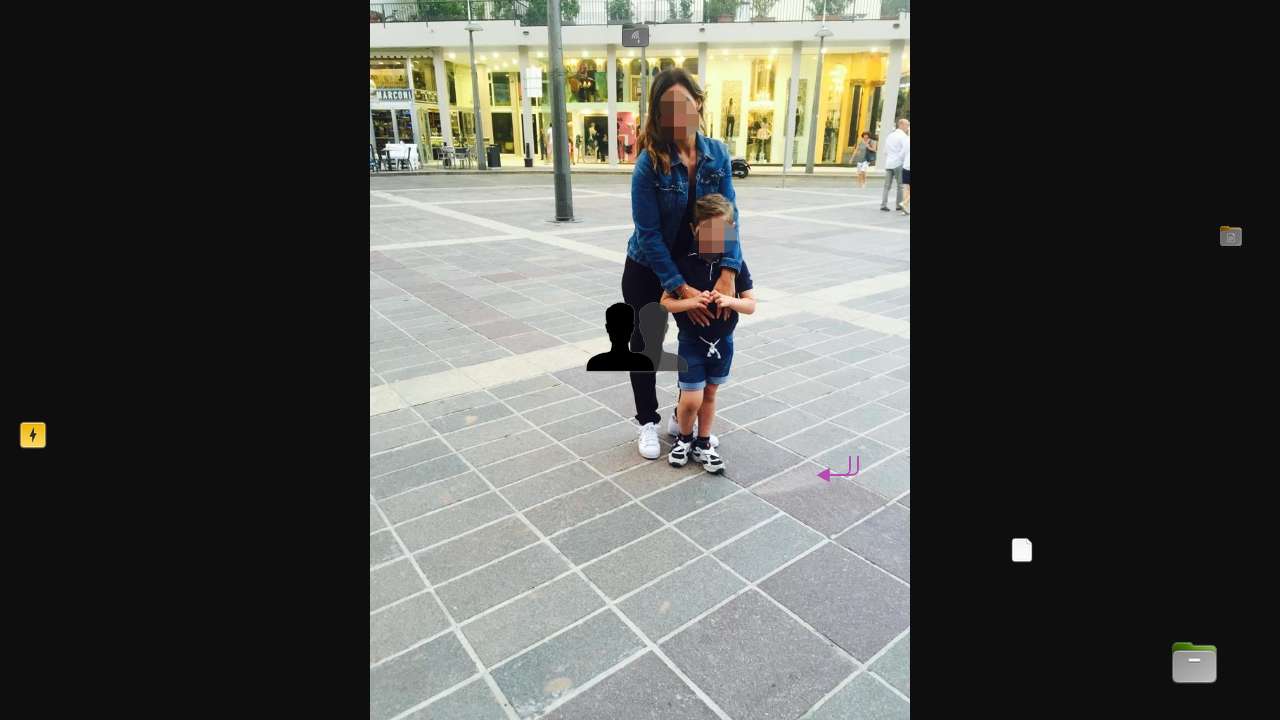 The image size is (1280, 720). Describe the element at coordinates (1194, 662) in the screenshot. I see `open the file manager app` at that location.